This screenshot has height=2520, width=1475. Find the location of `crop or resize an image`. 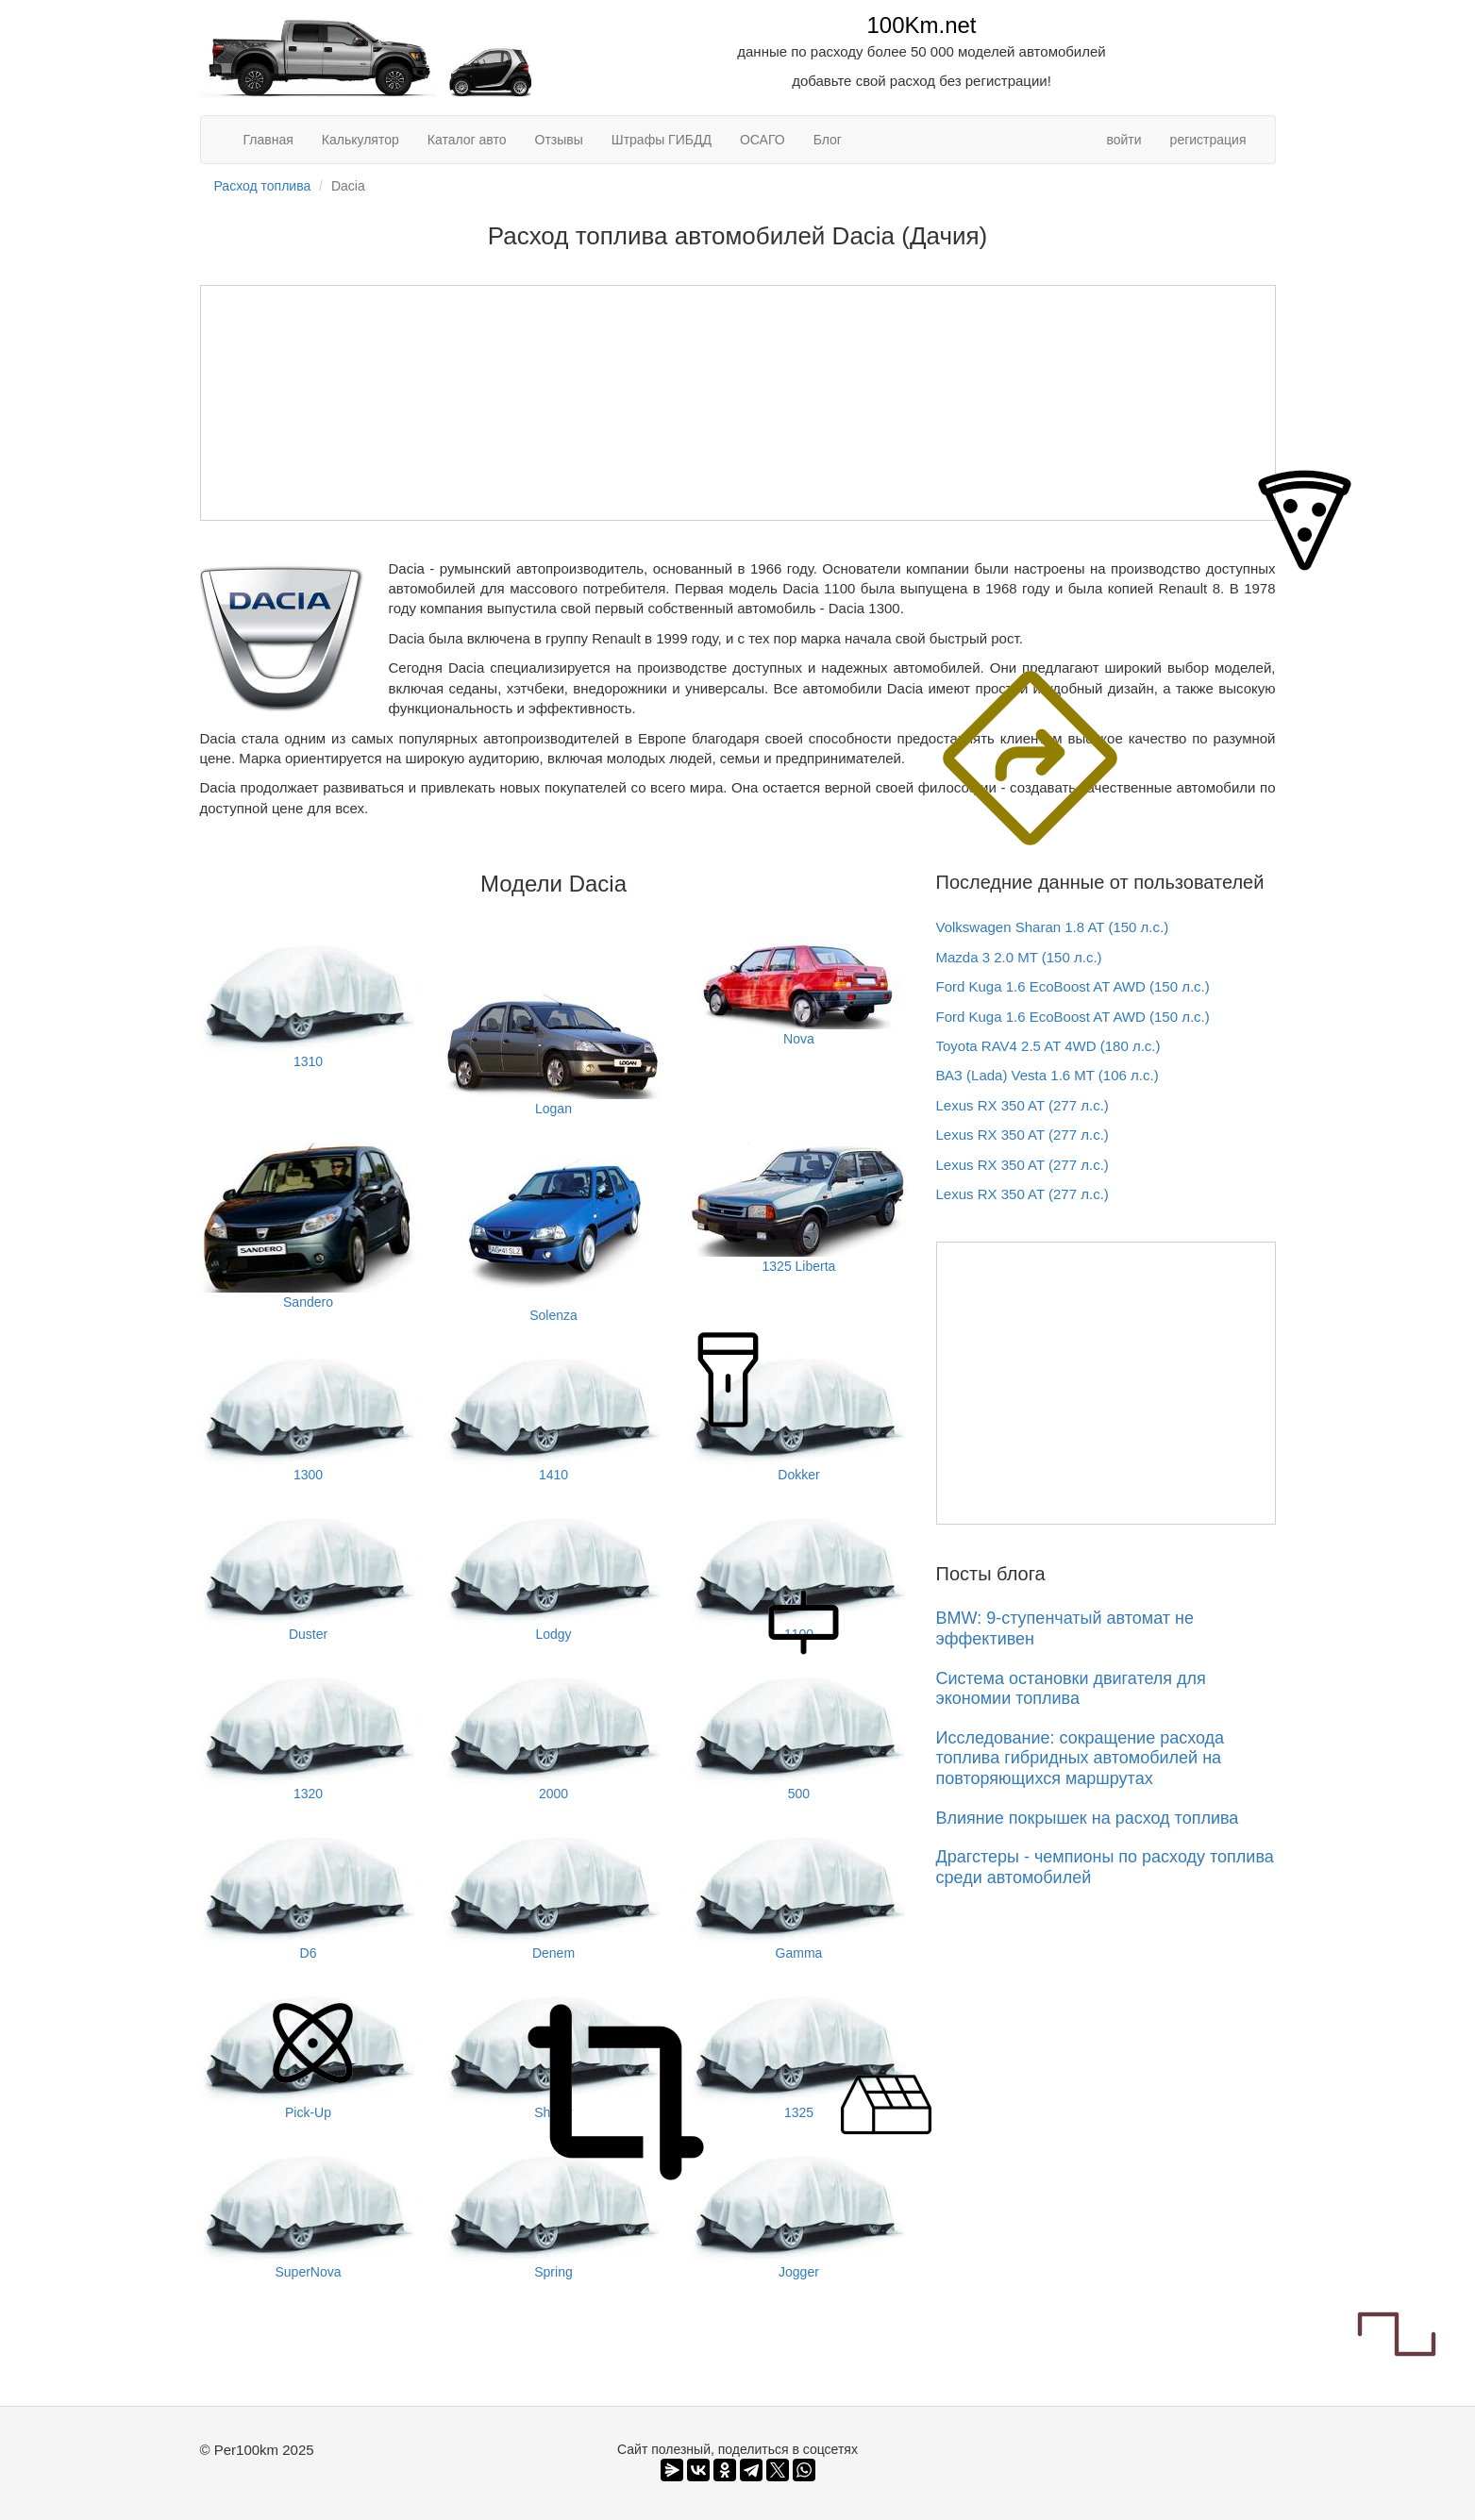

crop or resize an image is located at coordinates (615, 2092).